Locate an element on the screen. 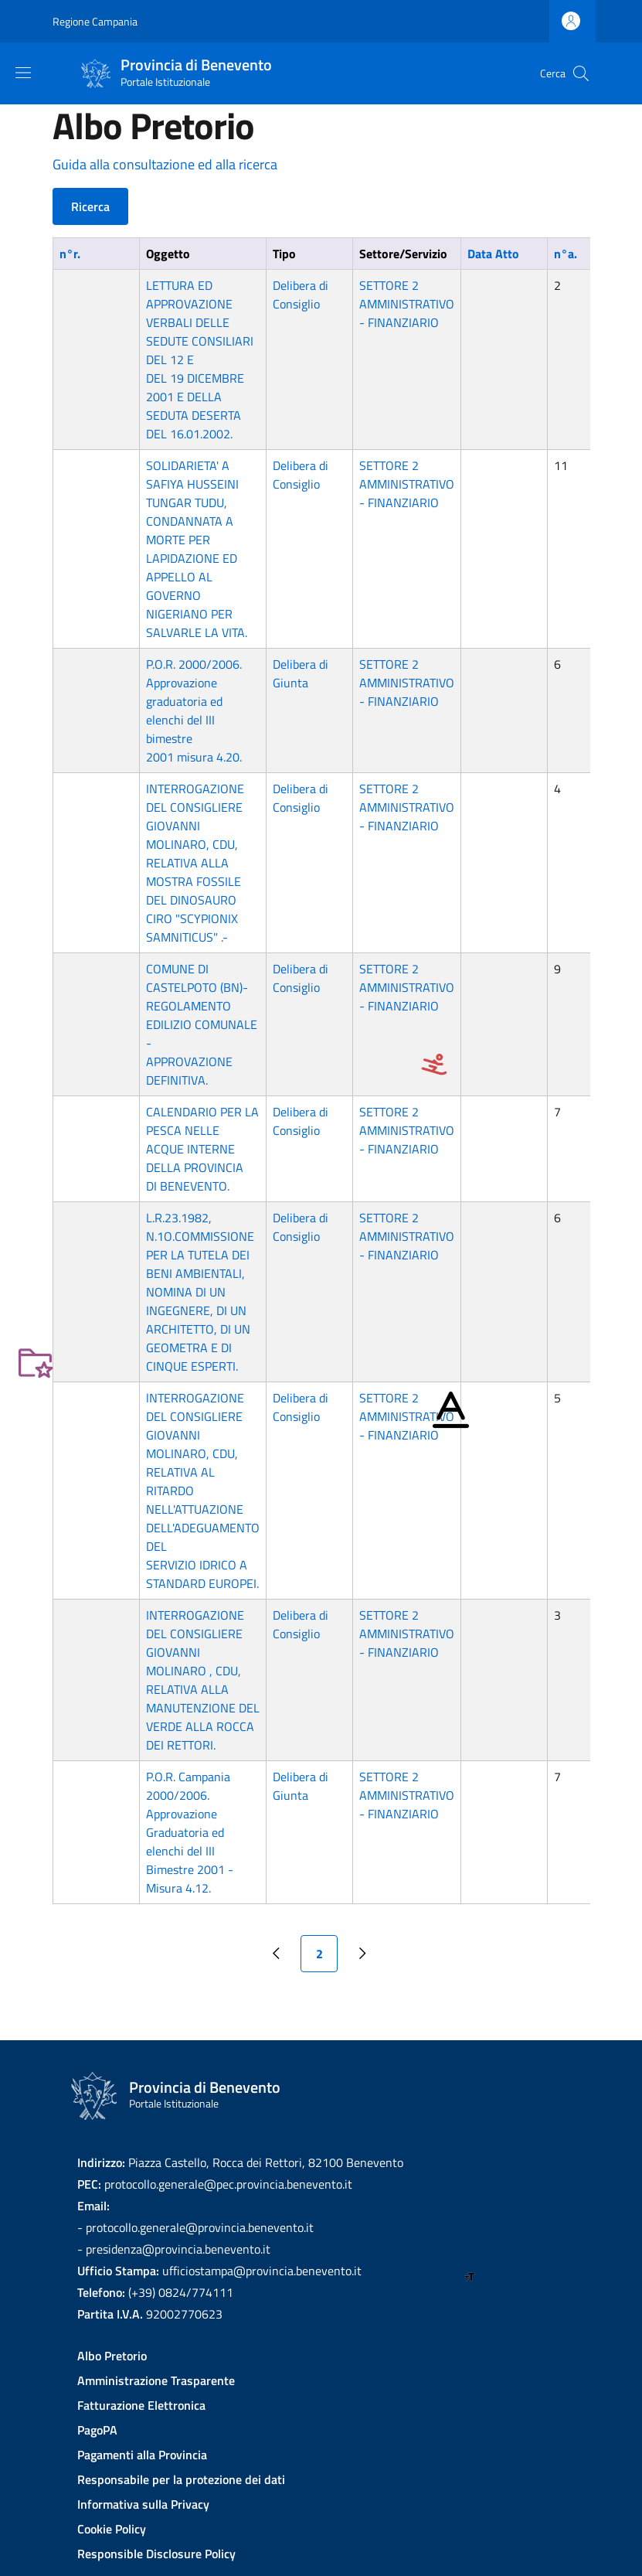  set text baseline alignment is located at coordinates (450, 1409).